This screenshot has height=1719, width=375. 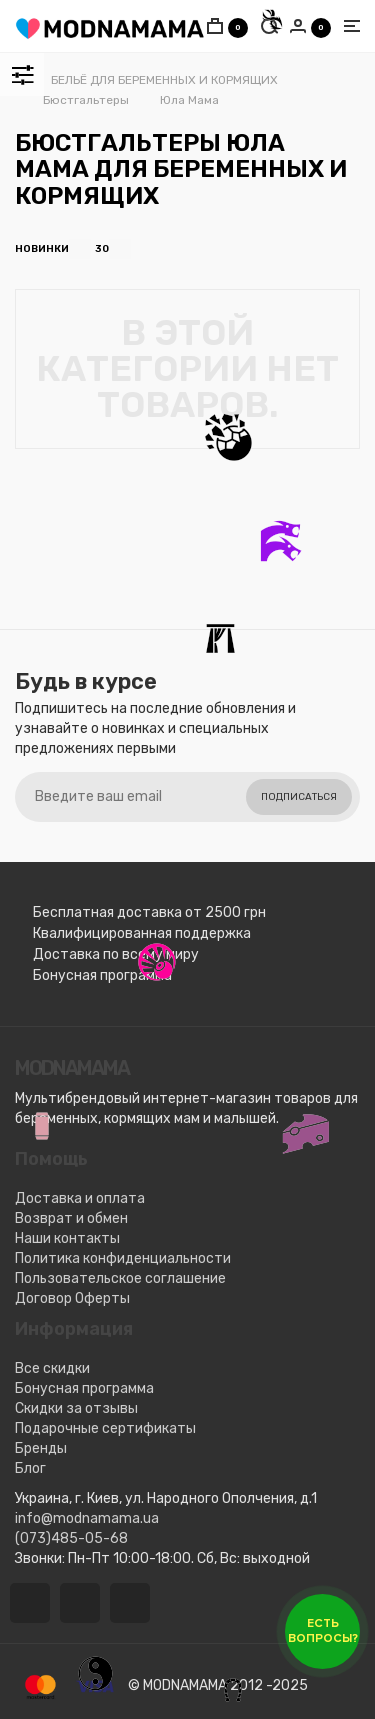 What do you see at coordinates (220, 638) in the screenshot?
I see `enter a temple or shrine location` at bounding box center [220, 638].